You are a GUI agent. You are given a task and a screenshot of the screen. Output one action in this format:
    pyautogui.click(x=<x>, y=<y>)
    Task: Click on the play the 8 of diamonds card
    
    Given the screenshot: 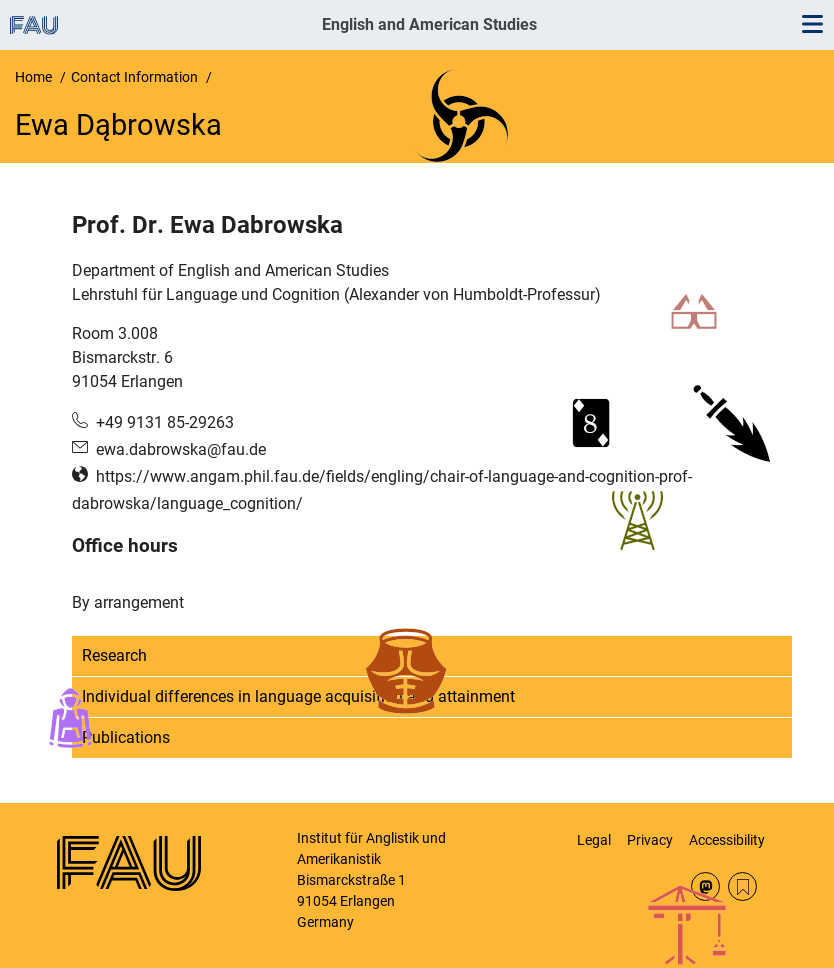 What is the action you would take?
    pyautogui.click(x=591, y=423)
    